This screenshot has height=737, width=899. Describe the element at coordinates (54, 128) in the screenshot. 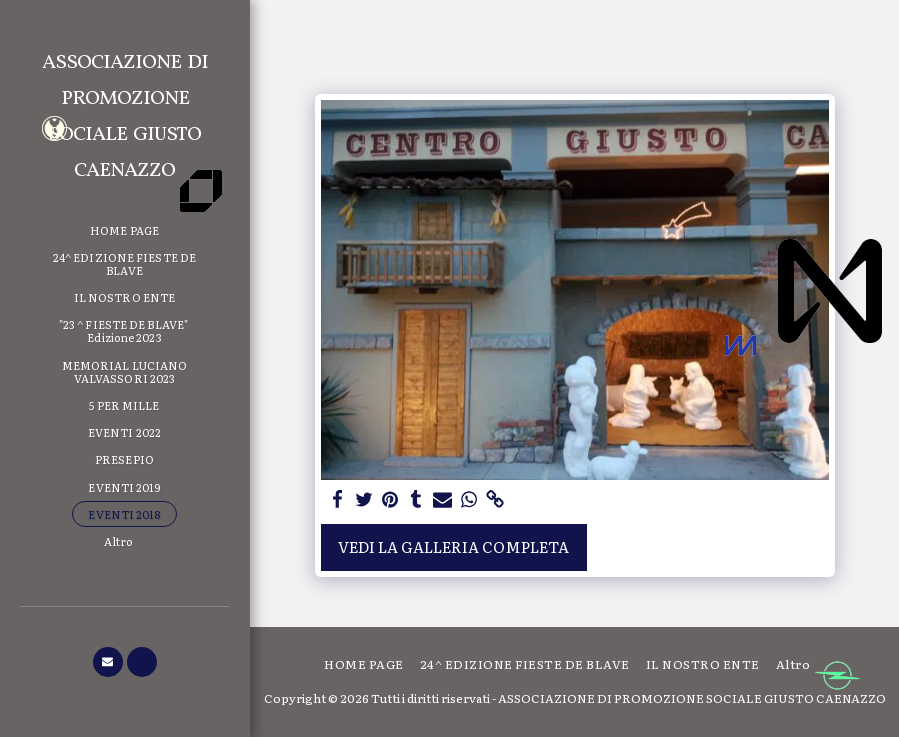

I see `open keepassxc password manager` at that location.